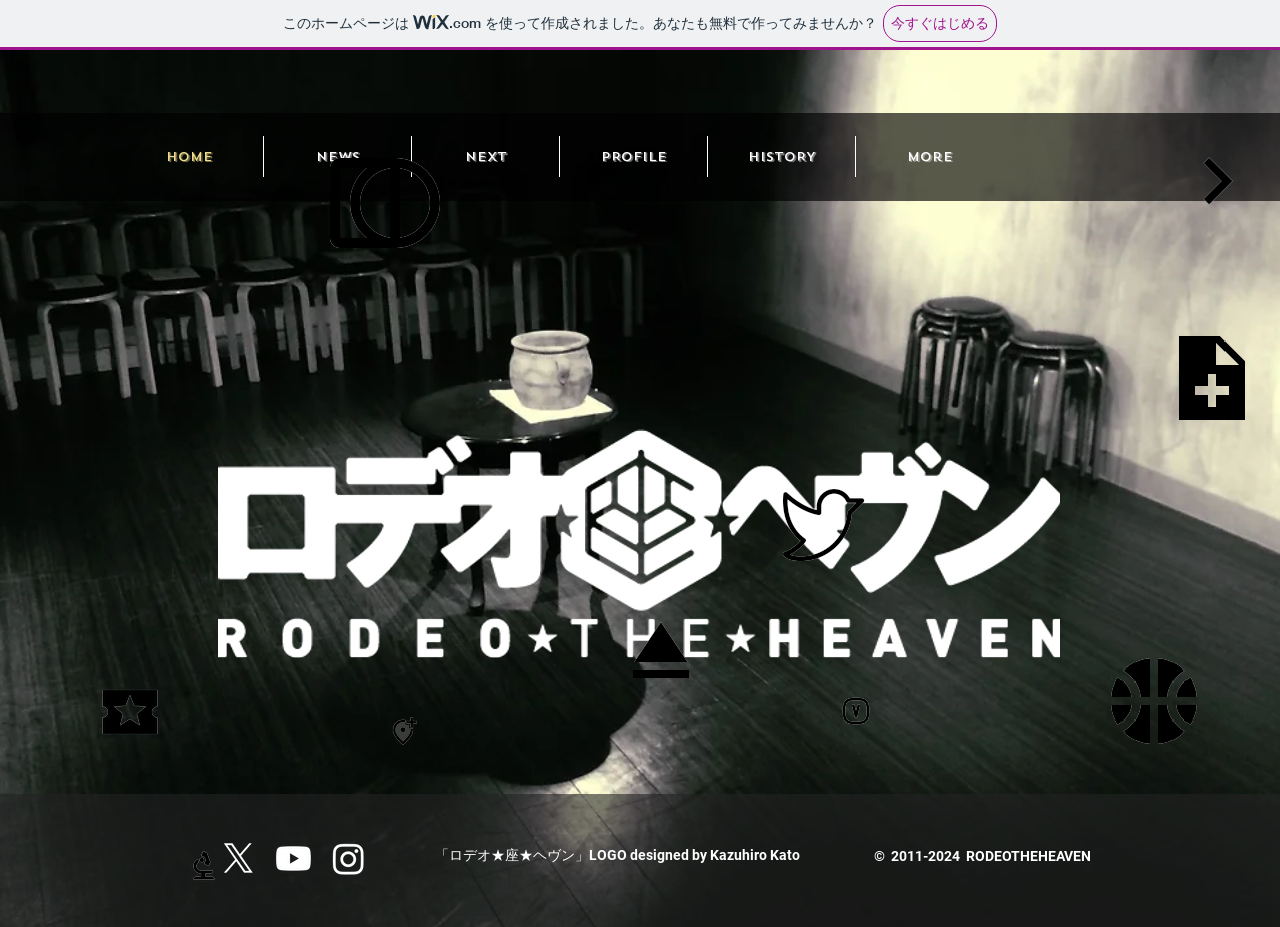 This screenshot has width=1280, height=927. I want to click on indicates a "v" label or category tag, so click(856, 711).